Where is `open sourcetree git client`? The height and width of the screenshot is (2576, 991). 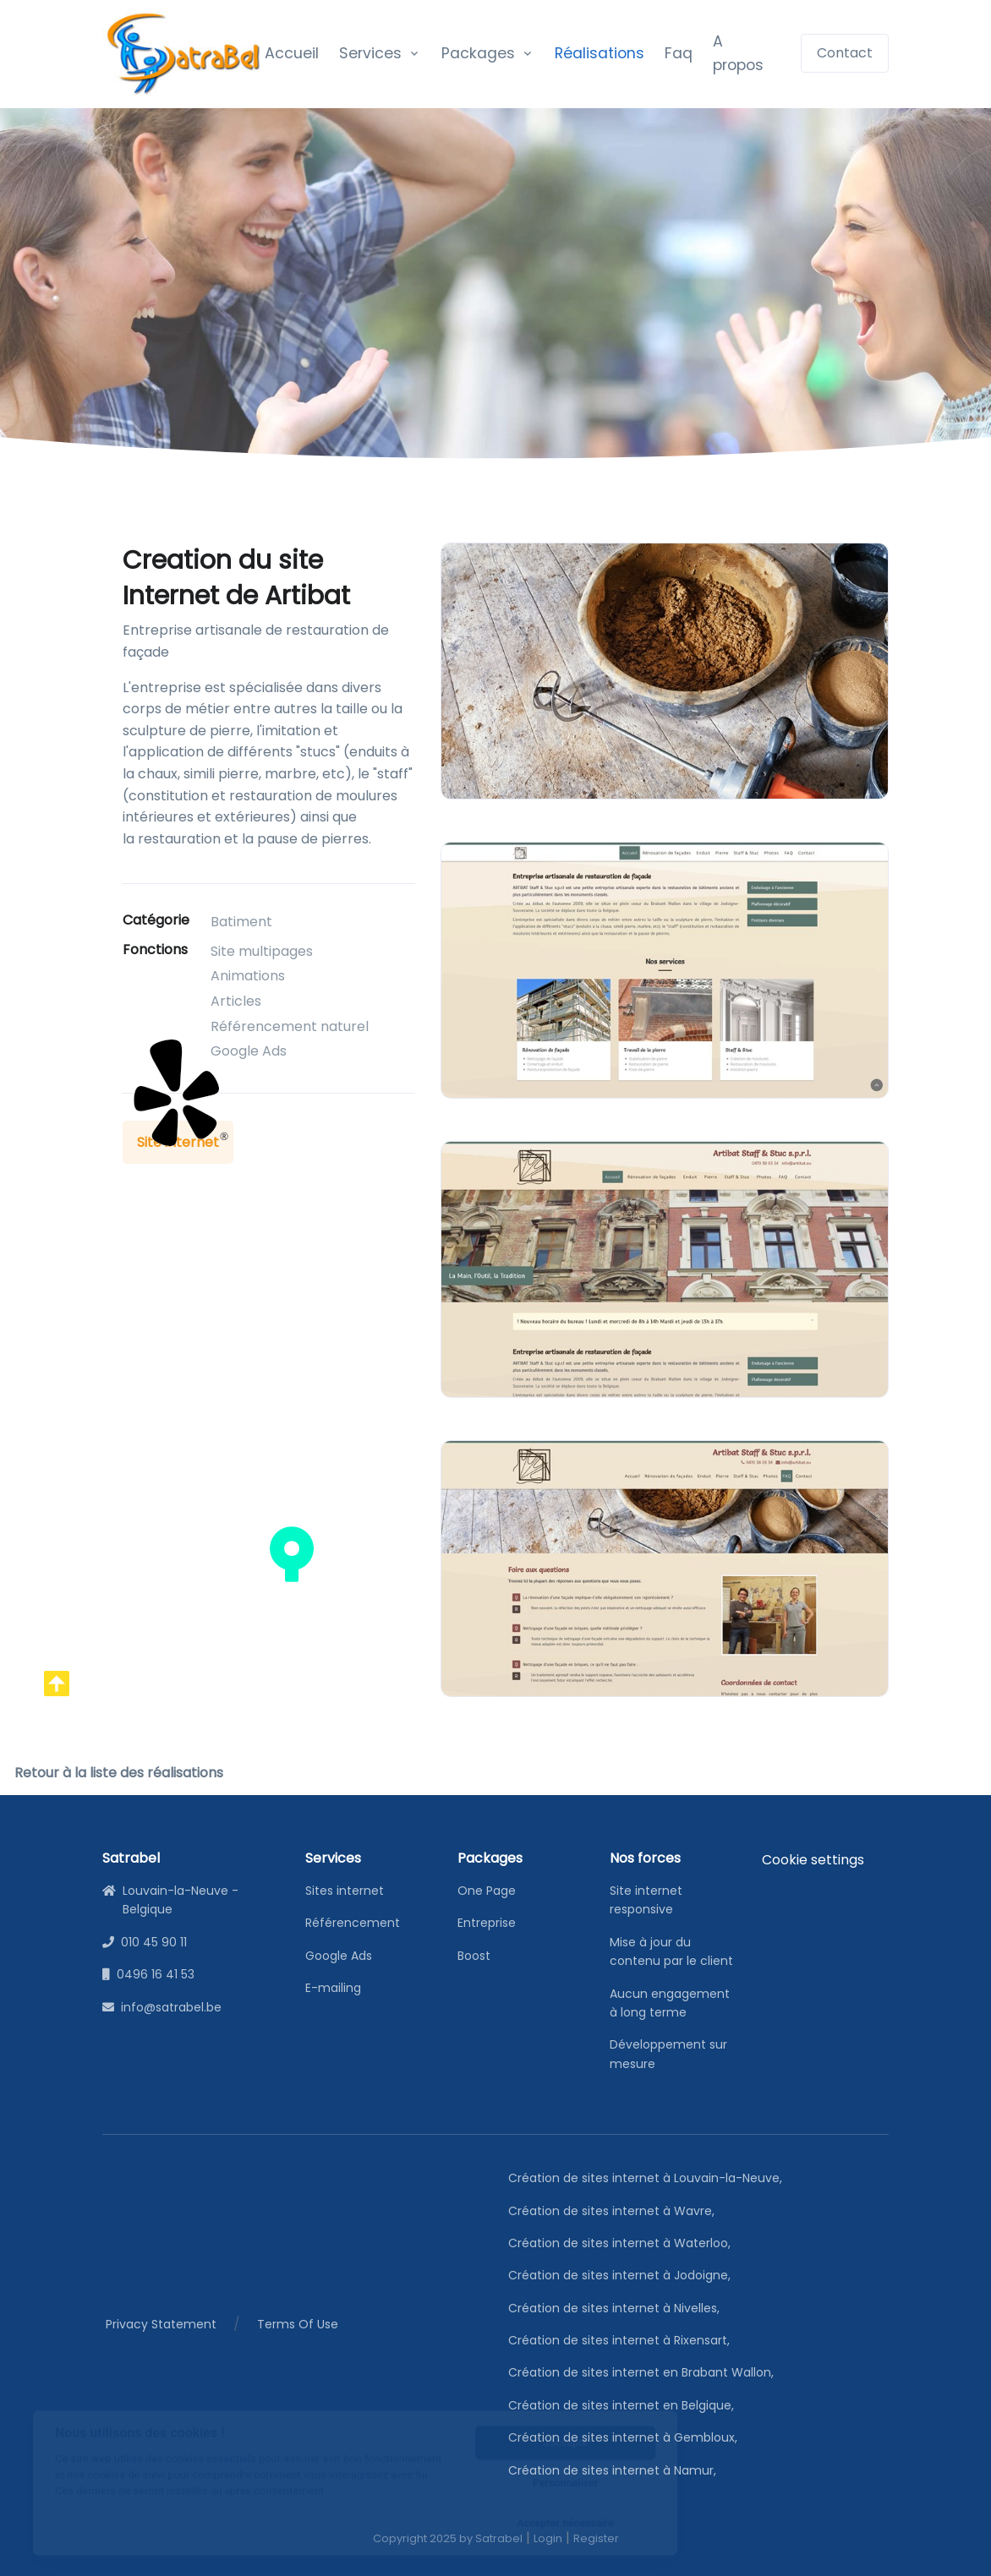
open sourcetree git client is located at coordinates (292, 1554).